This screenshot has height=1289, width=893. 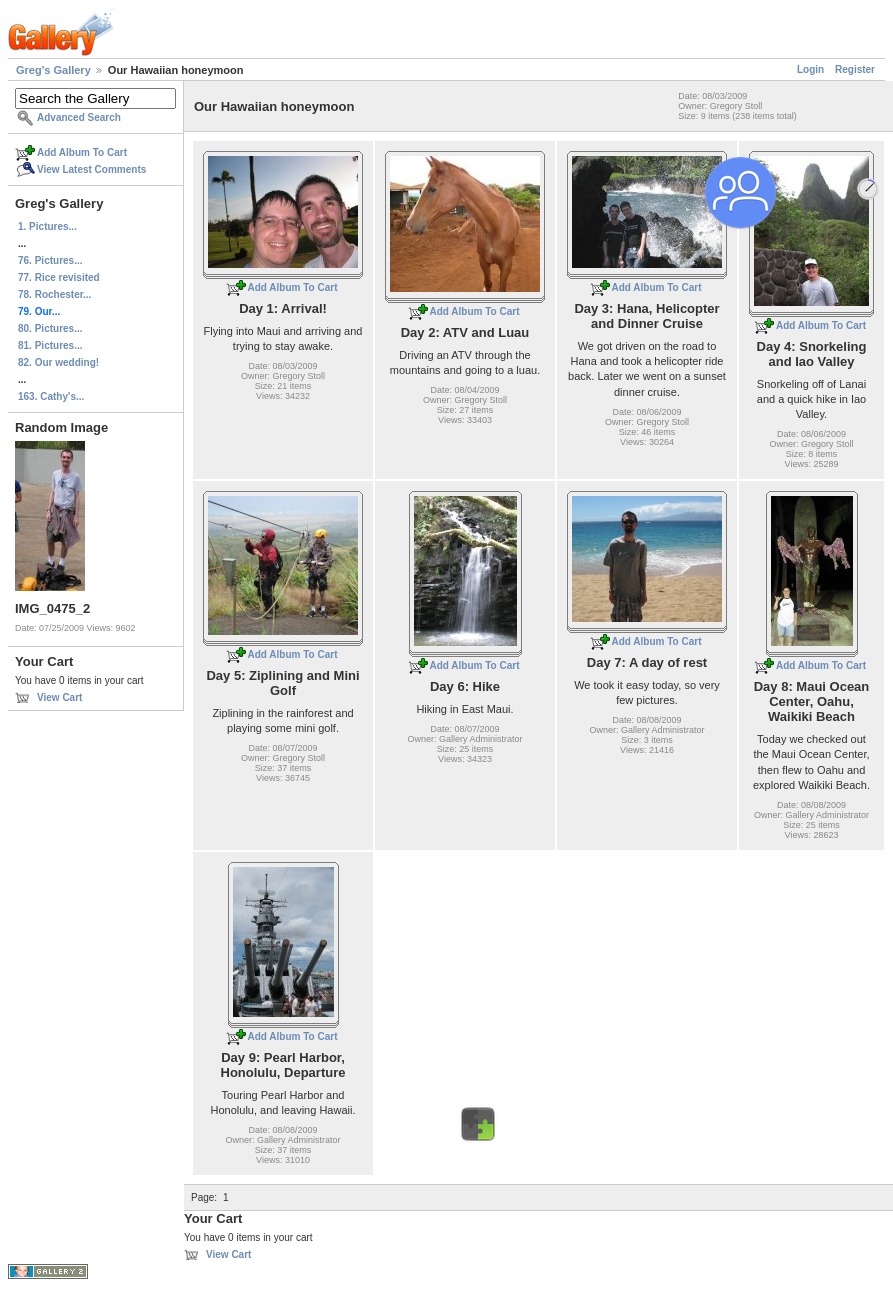 I want to click on access user account and personal settings, so click(x=740, y=192).